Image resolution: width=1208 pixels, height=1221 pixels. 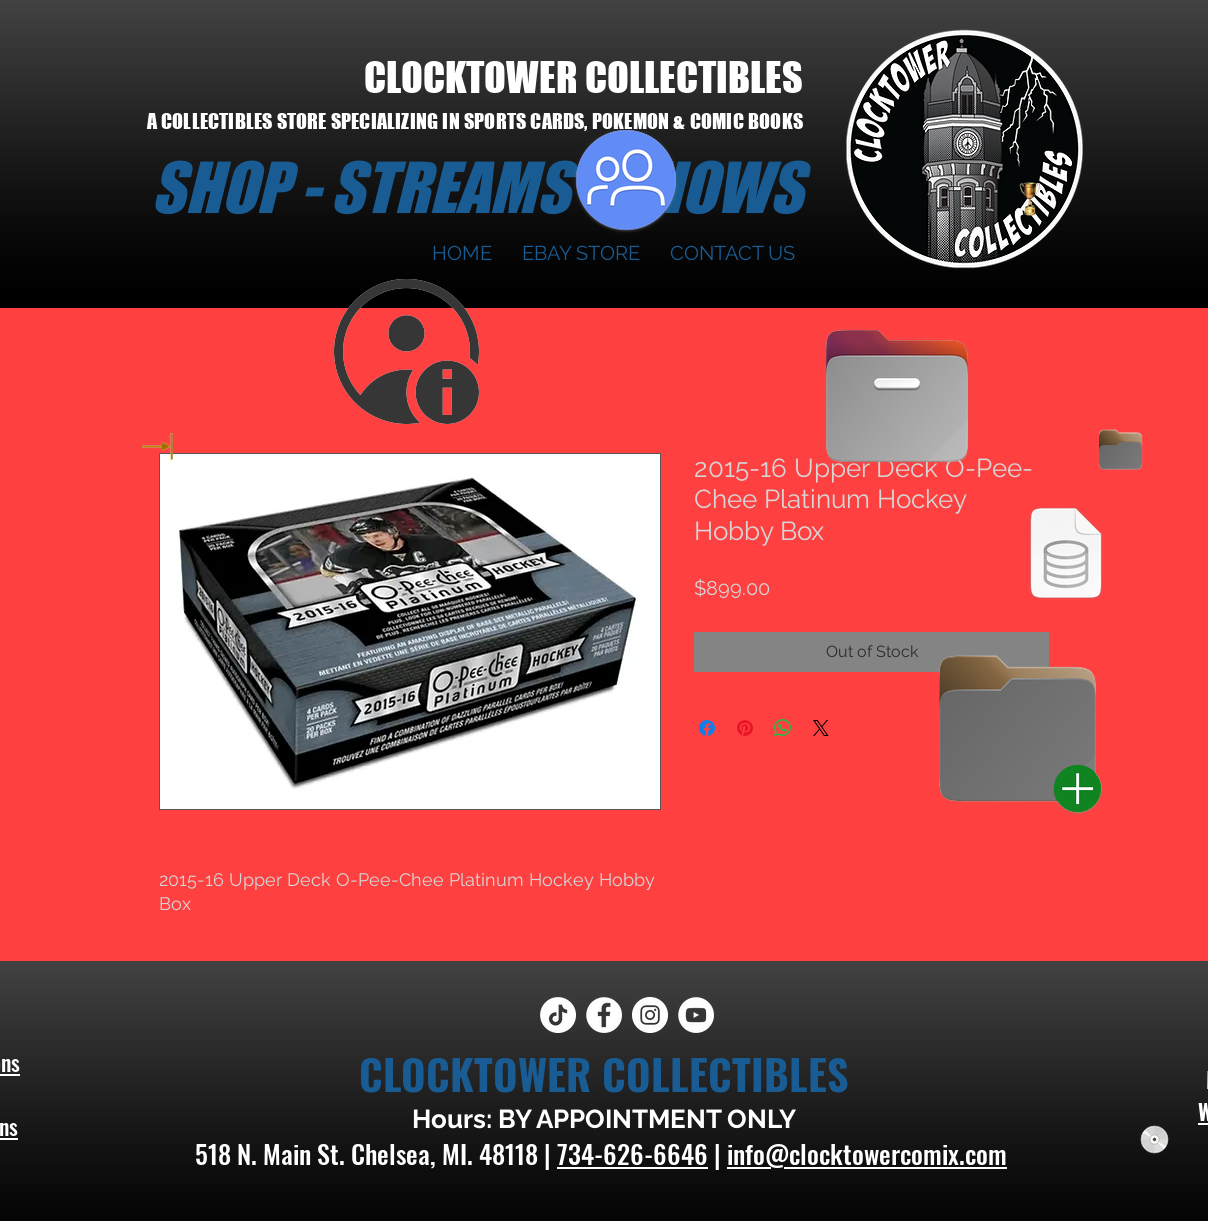 I want to click on access audio CD drive, so click(x=1154, y=1139).